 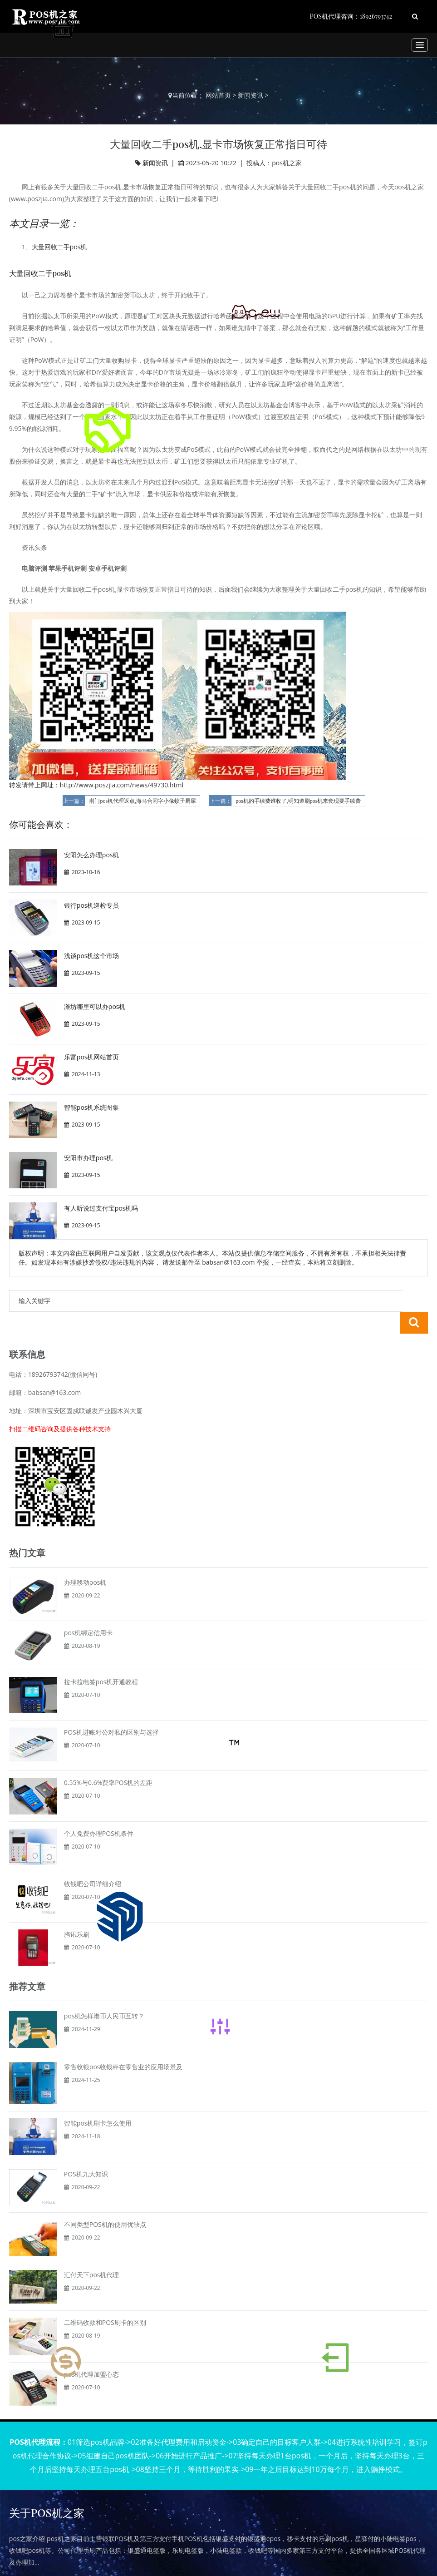 What do you see at coordinates (63, 28) in the screenshot?
I see `view your shopping basket` at bounding box center [63, 28].